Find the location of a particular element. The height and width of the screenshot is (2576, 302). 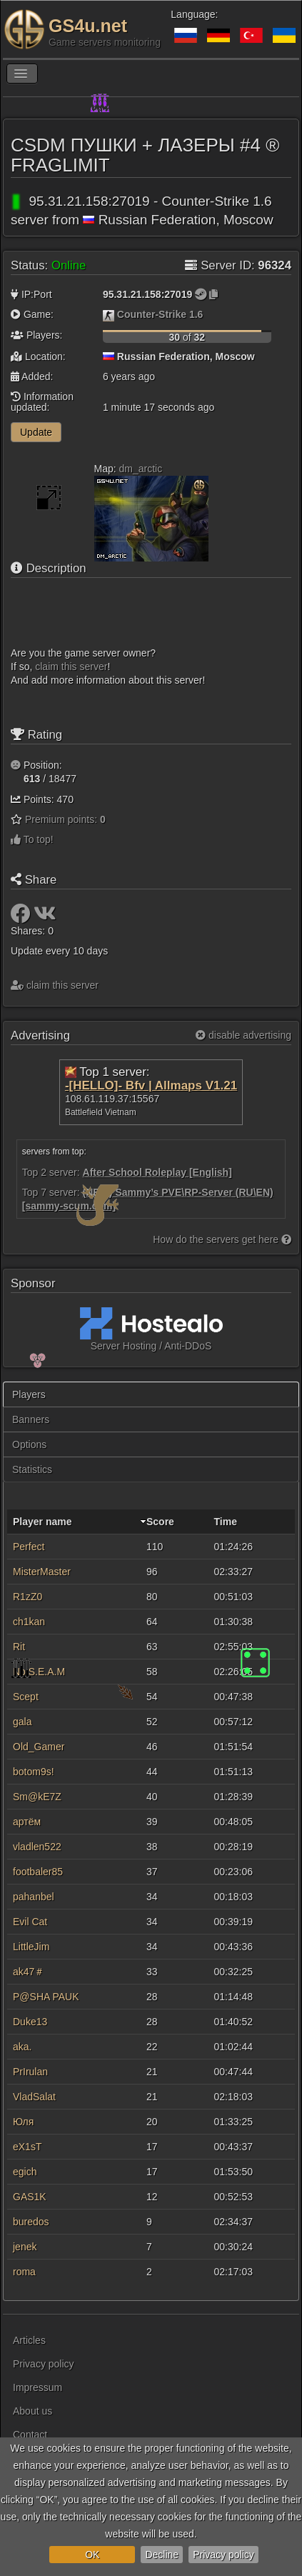

resize an element or window is located at coordinates (49, 497).